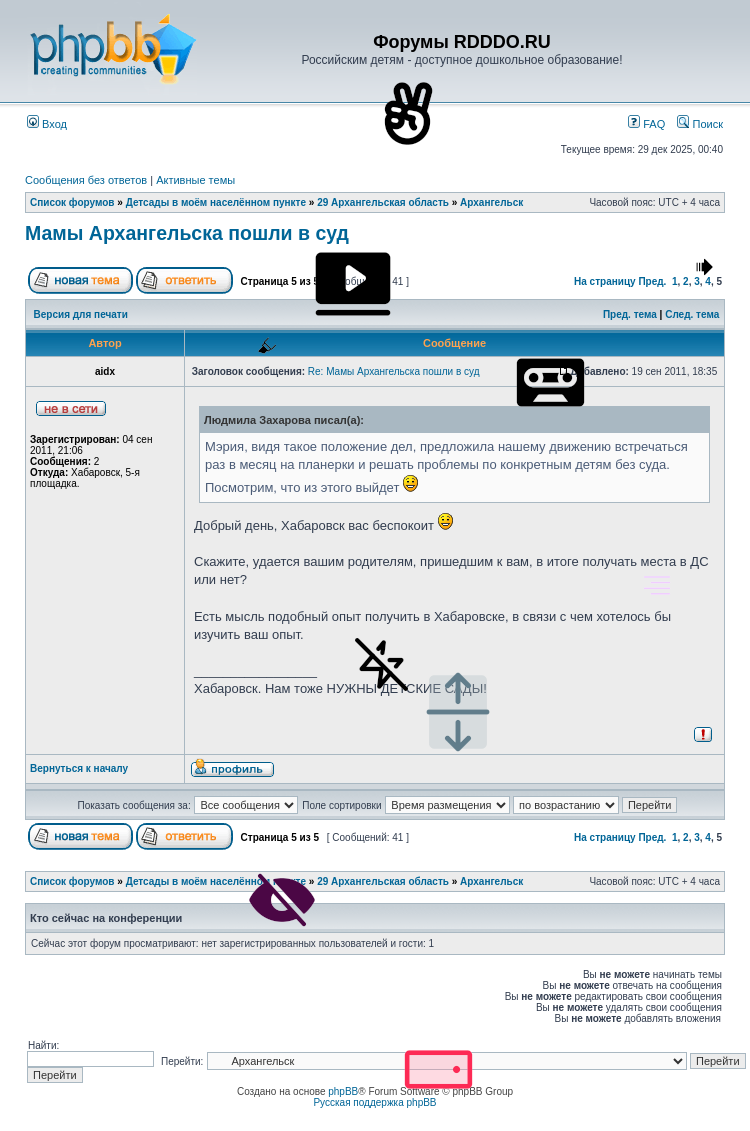 Image resolution: width=750 pixels, height=1131 pixels. I want to click on access audio recordings or voice memos, so click(550, 382).